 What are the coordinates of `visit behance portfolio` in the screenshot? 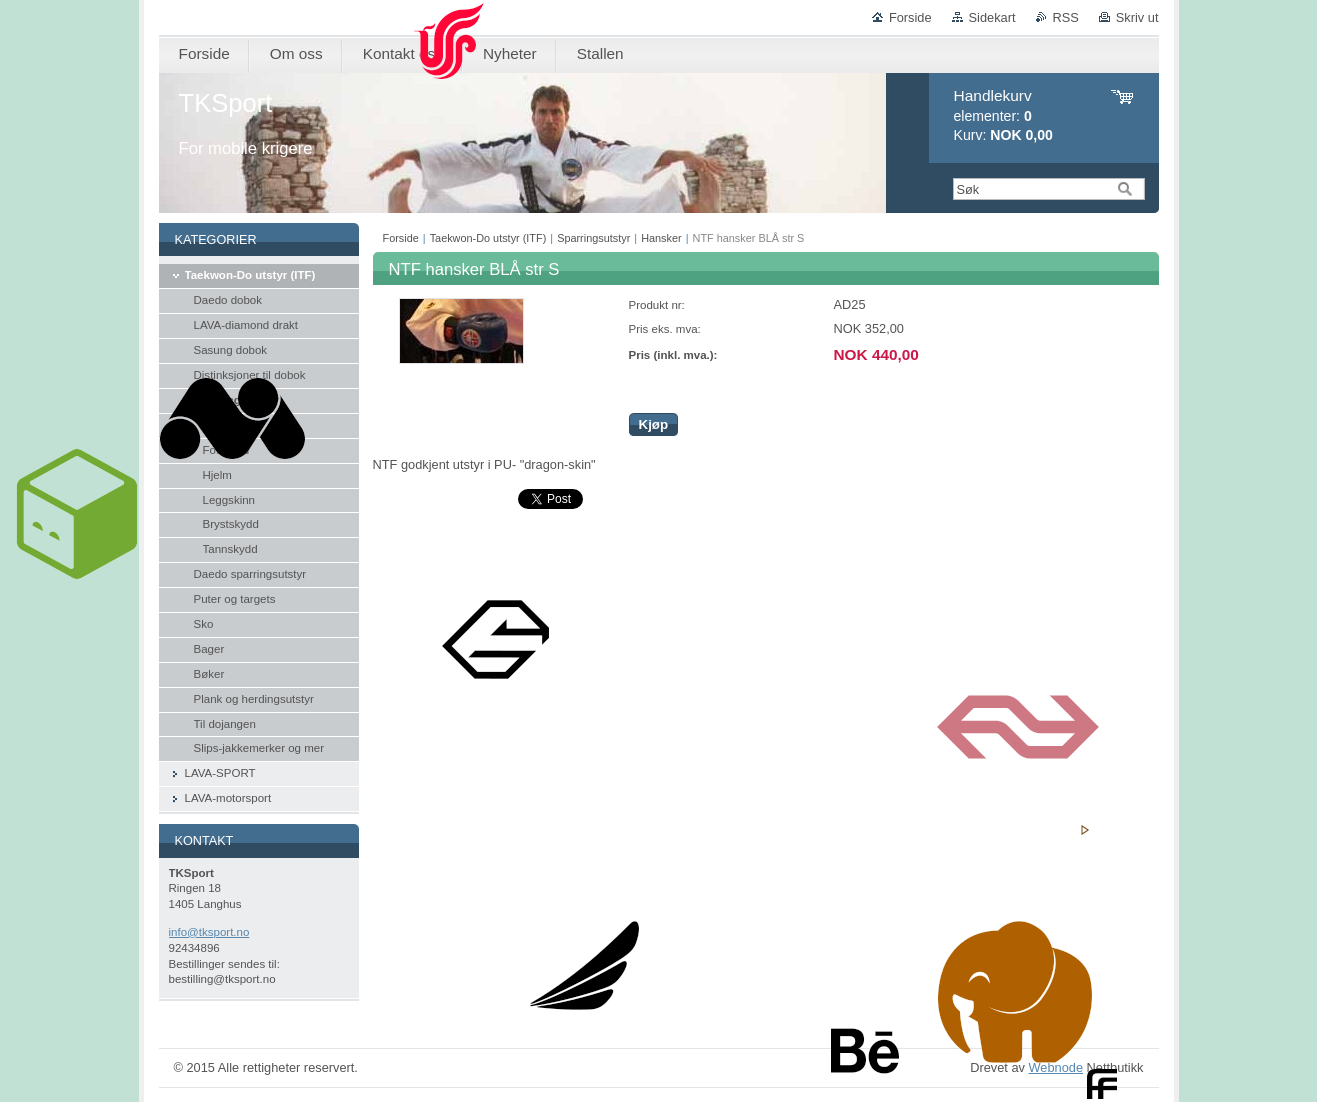 It's located at (865, 1051).